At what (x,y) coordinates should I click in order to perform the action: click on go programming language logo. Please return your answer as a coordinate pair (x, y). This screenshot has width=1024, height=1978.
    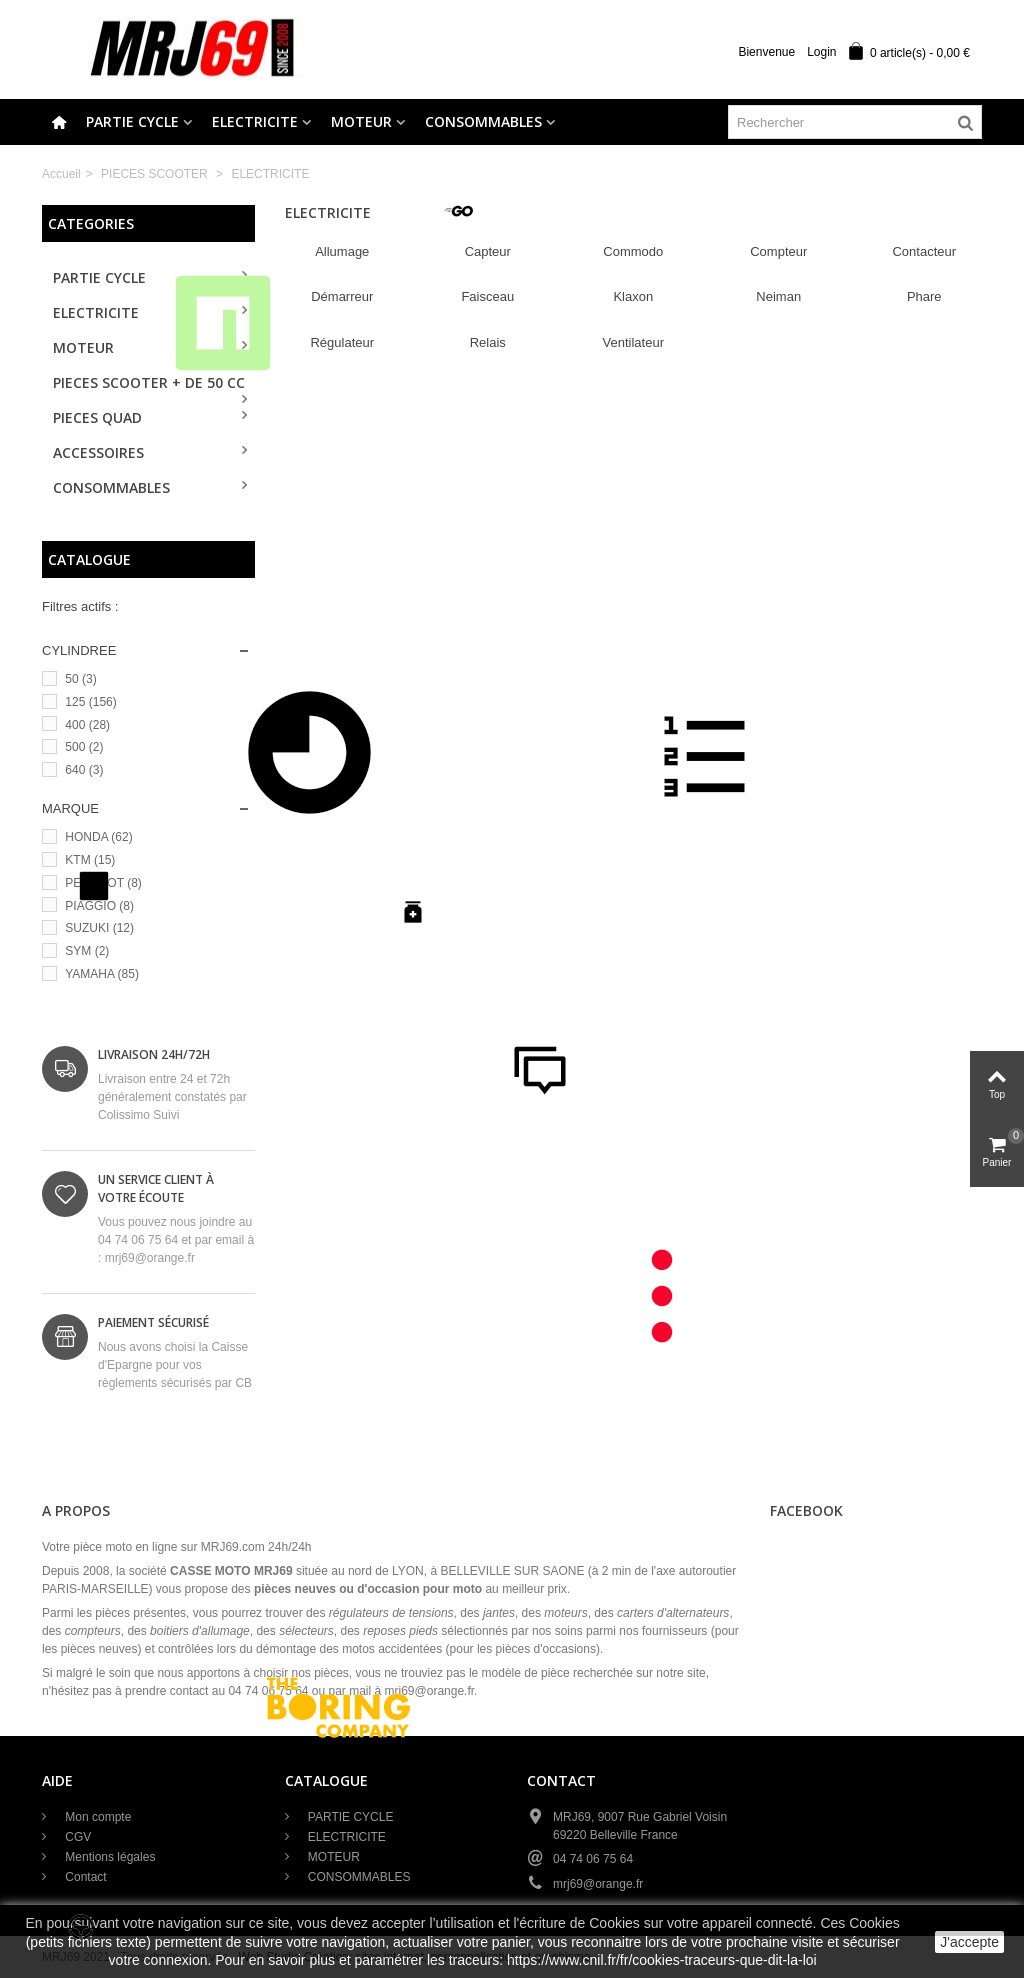
    Looking at the image, I should click on (458, 211).